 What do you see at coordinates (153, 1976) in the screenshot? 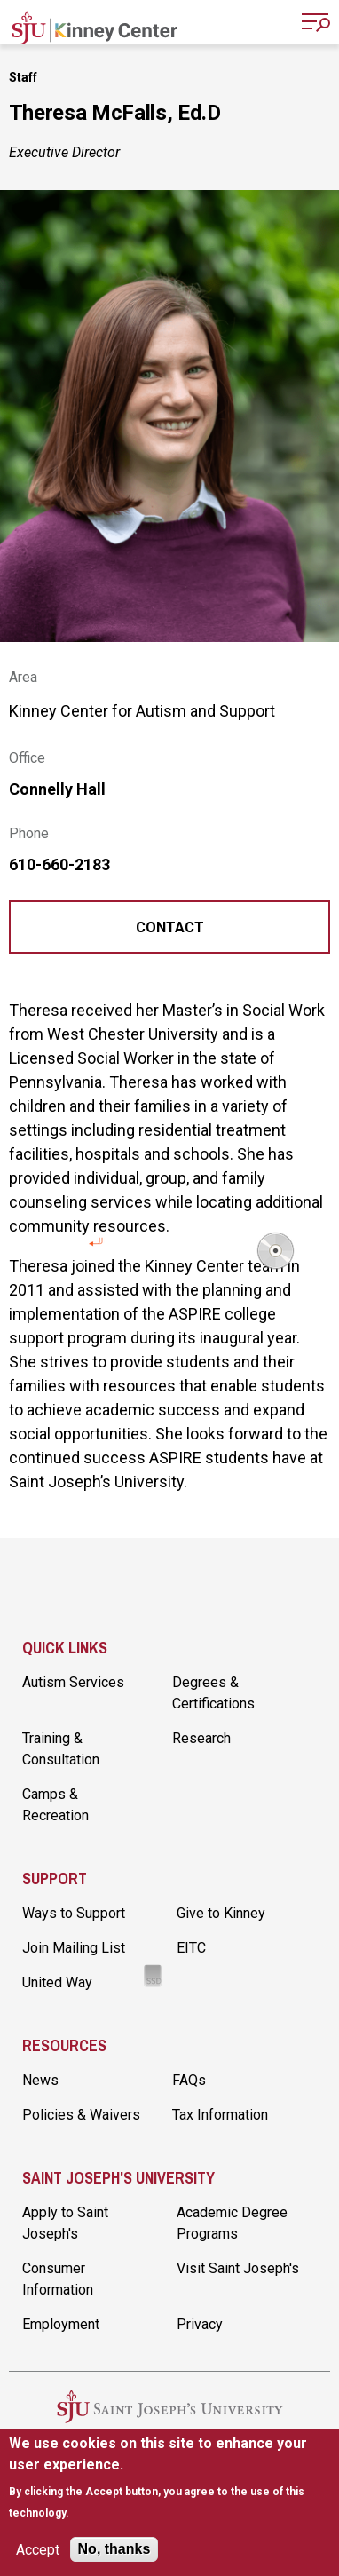
I see `indicates a solid state drive (SSD) storage device` at bounding box center [153, 1976].